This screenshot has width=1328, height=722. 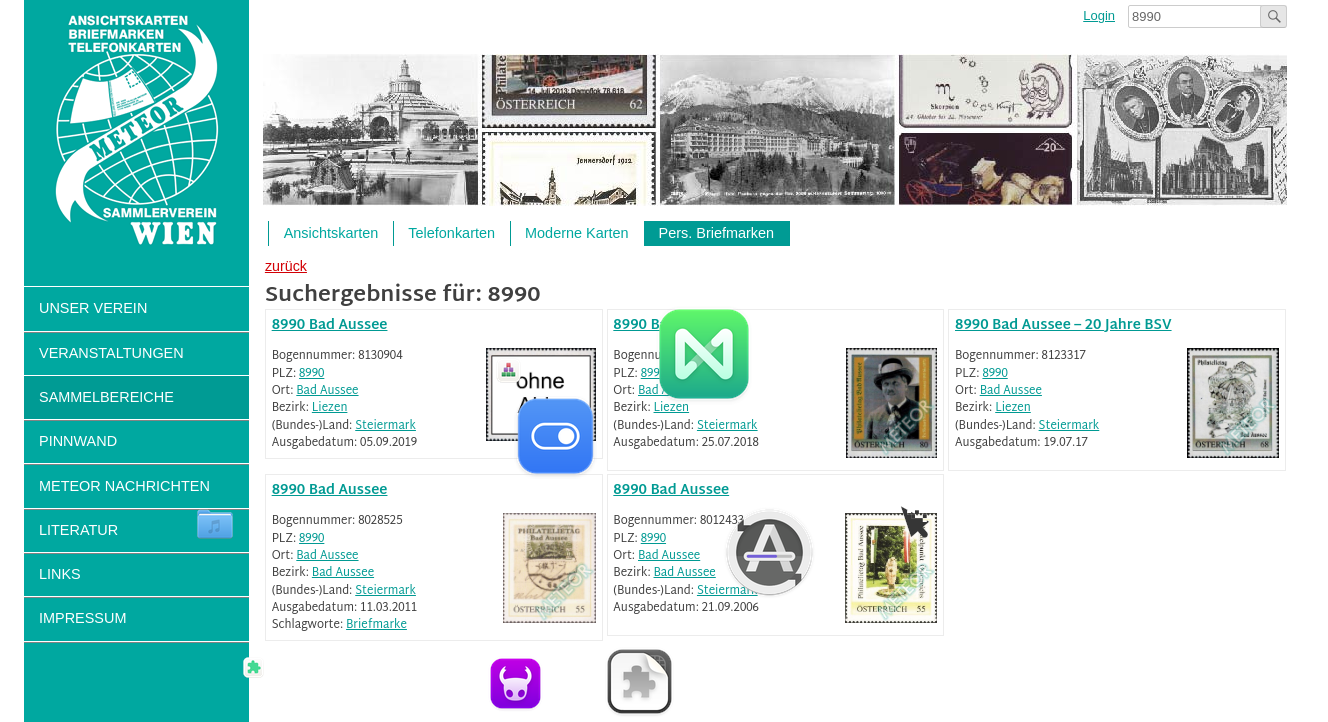 I want to click on open device hierarchy settings, so click(x=508, y=370).